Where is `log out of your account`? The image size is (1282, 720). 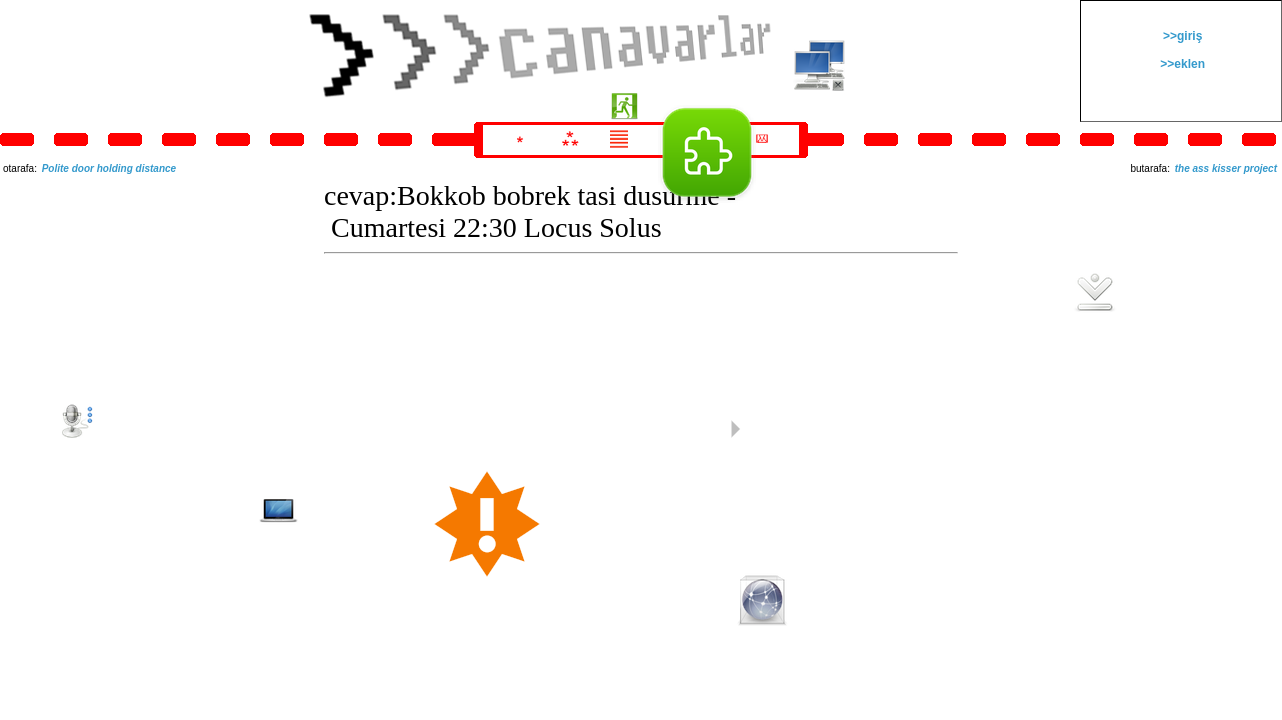
log out of your account is located at coordinates (624, 106).